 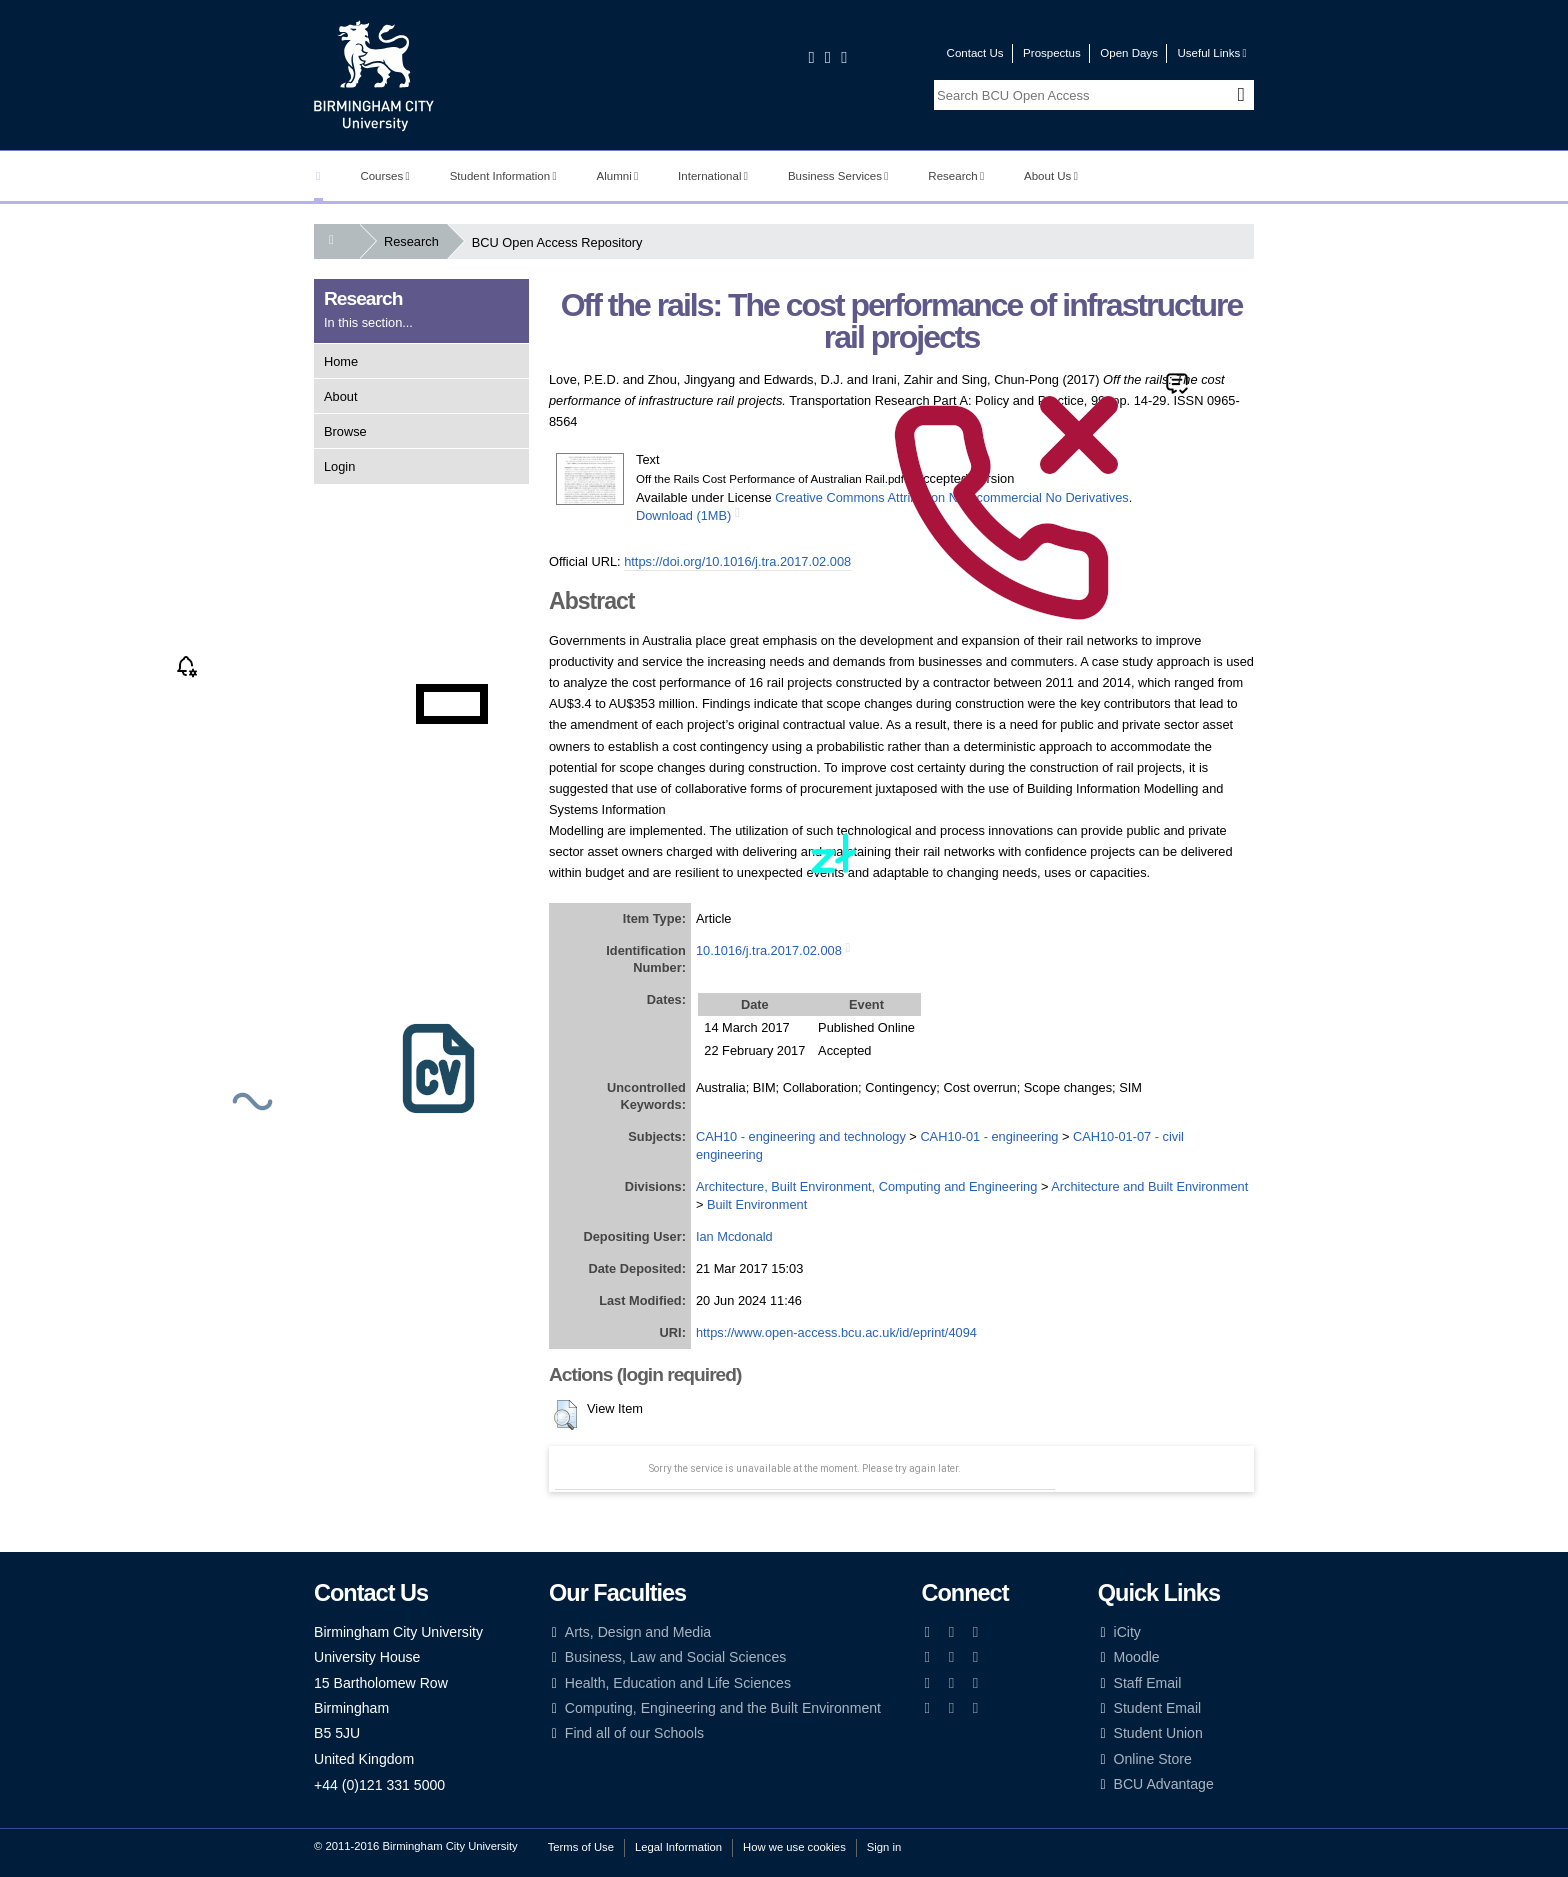 I want to click on view or upload your resume, so click(x=438, y=1068).